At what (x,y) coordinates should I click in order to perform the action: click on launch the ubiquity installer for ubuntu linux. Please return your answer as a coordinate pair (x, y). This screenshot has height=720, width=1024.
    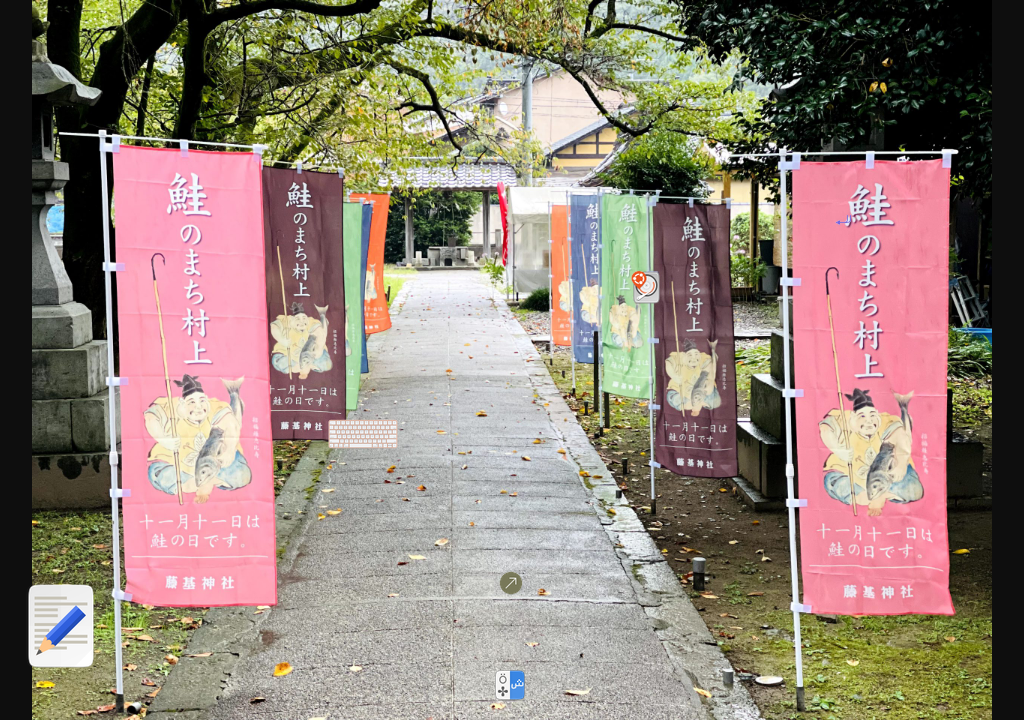
    Looking at the image, I should click on (646, 287).